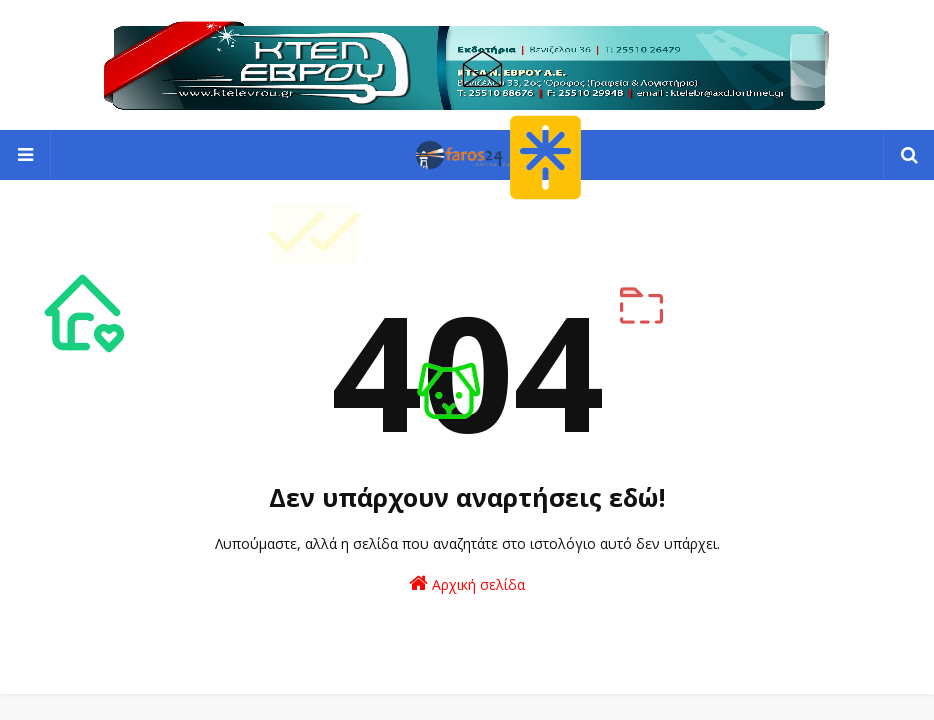 The image size is (934, 720). What do you see at coordinates (641, 305) in the screenshot?
I see `create a new folder` at bounding box center [641, 305].